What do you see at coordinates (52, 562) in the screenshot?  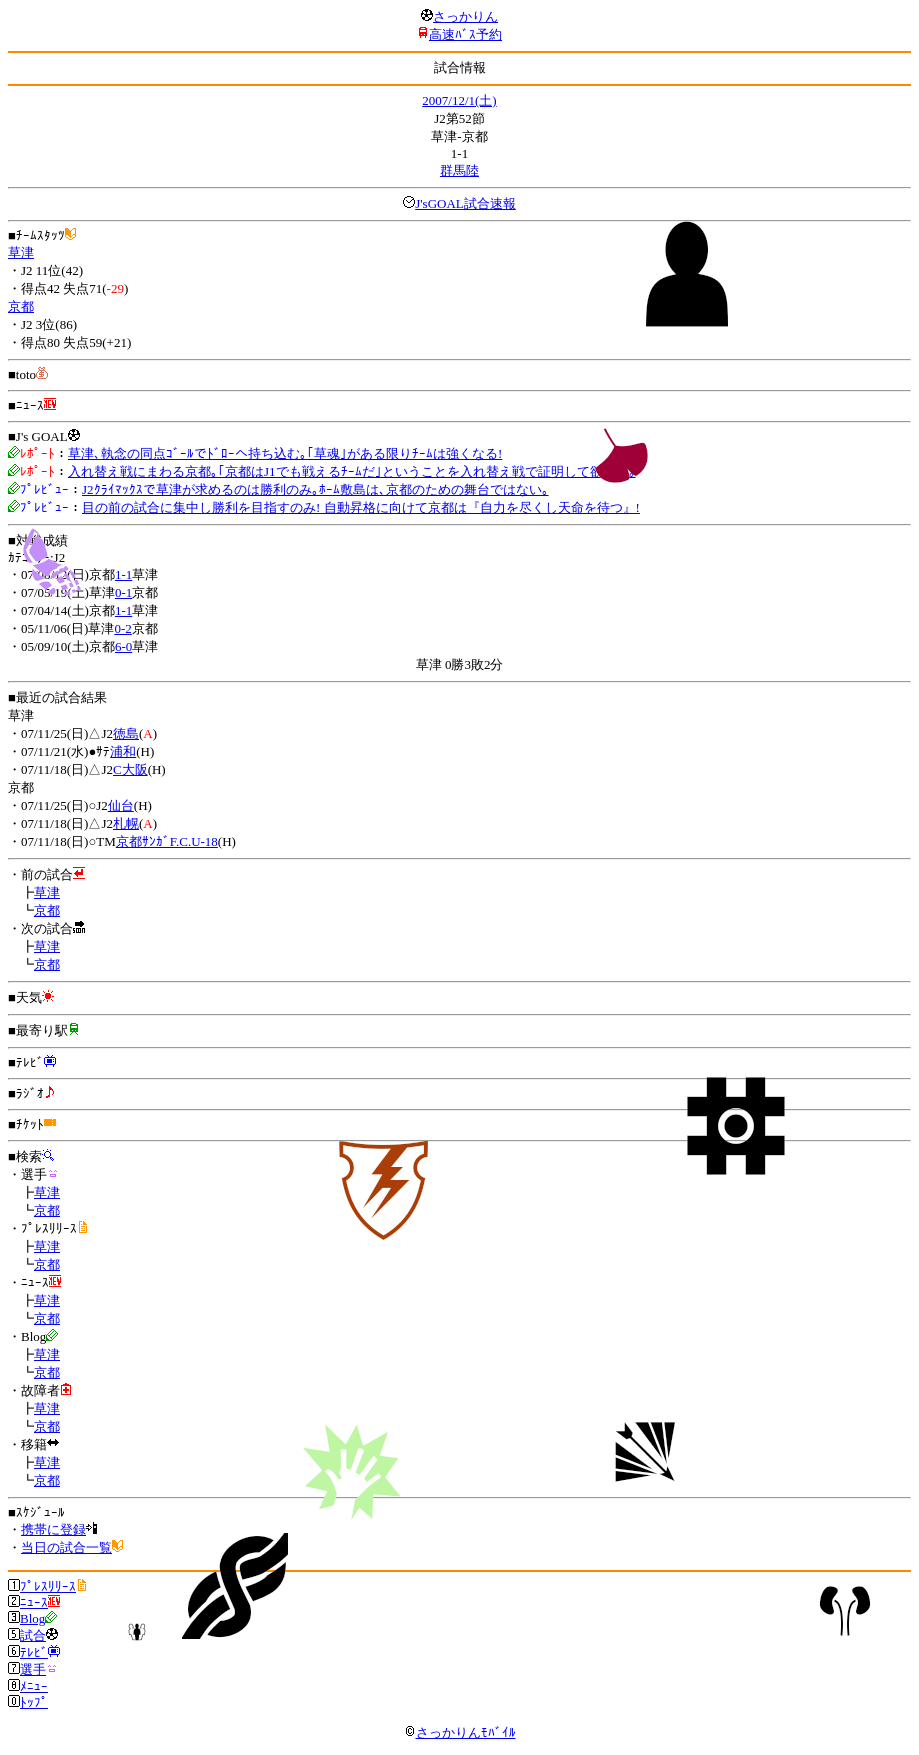 I see `equip armor or gauntlet item` at bounding box center [52, 562].